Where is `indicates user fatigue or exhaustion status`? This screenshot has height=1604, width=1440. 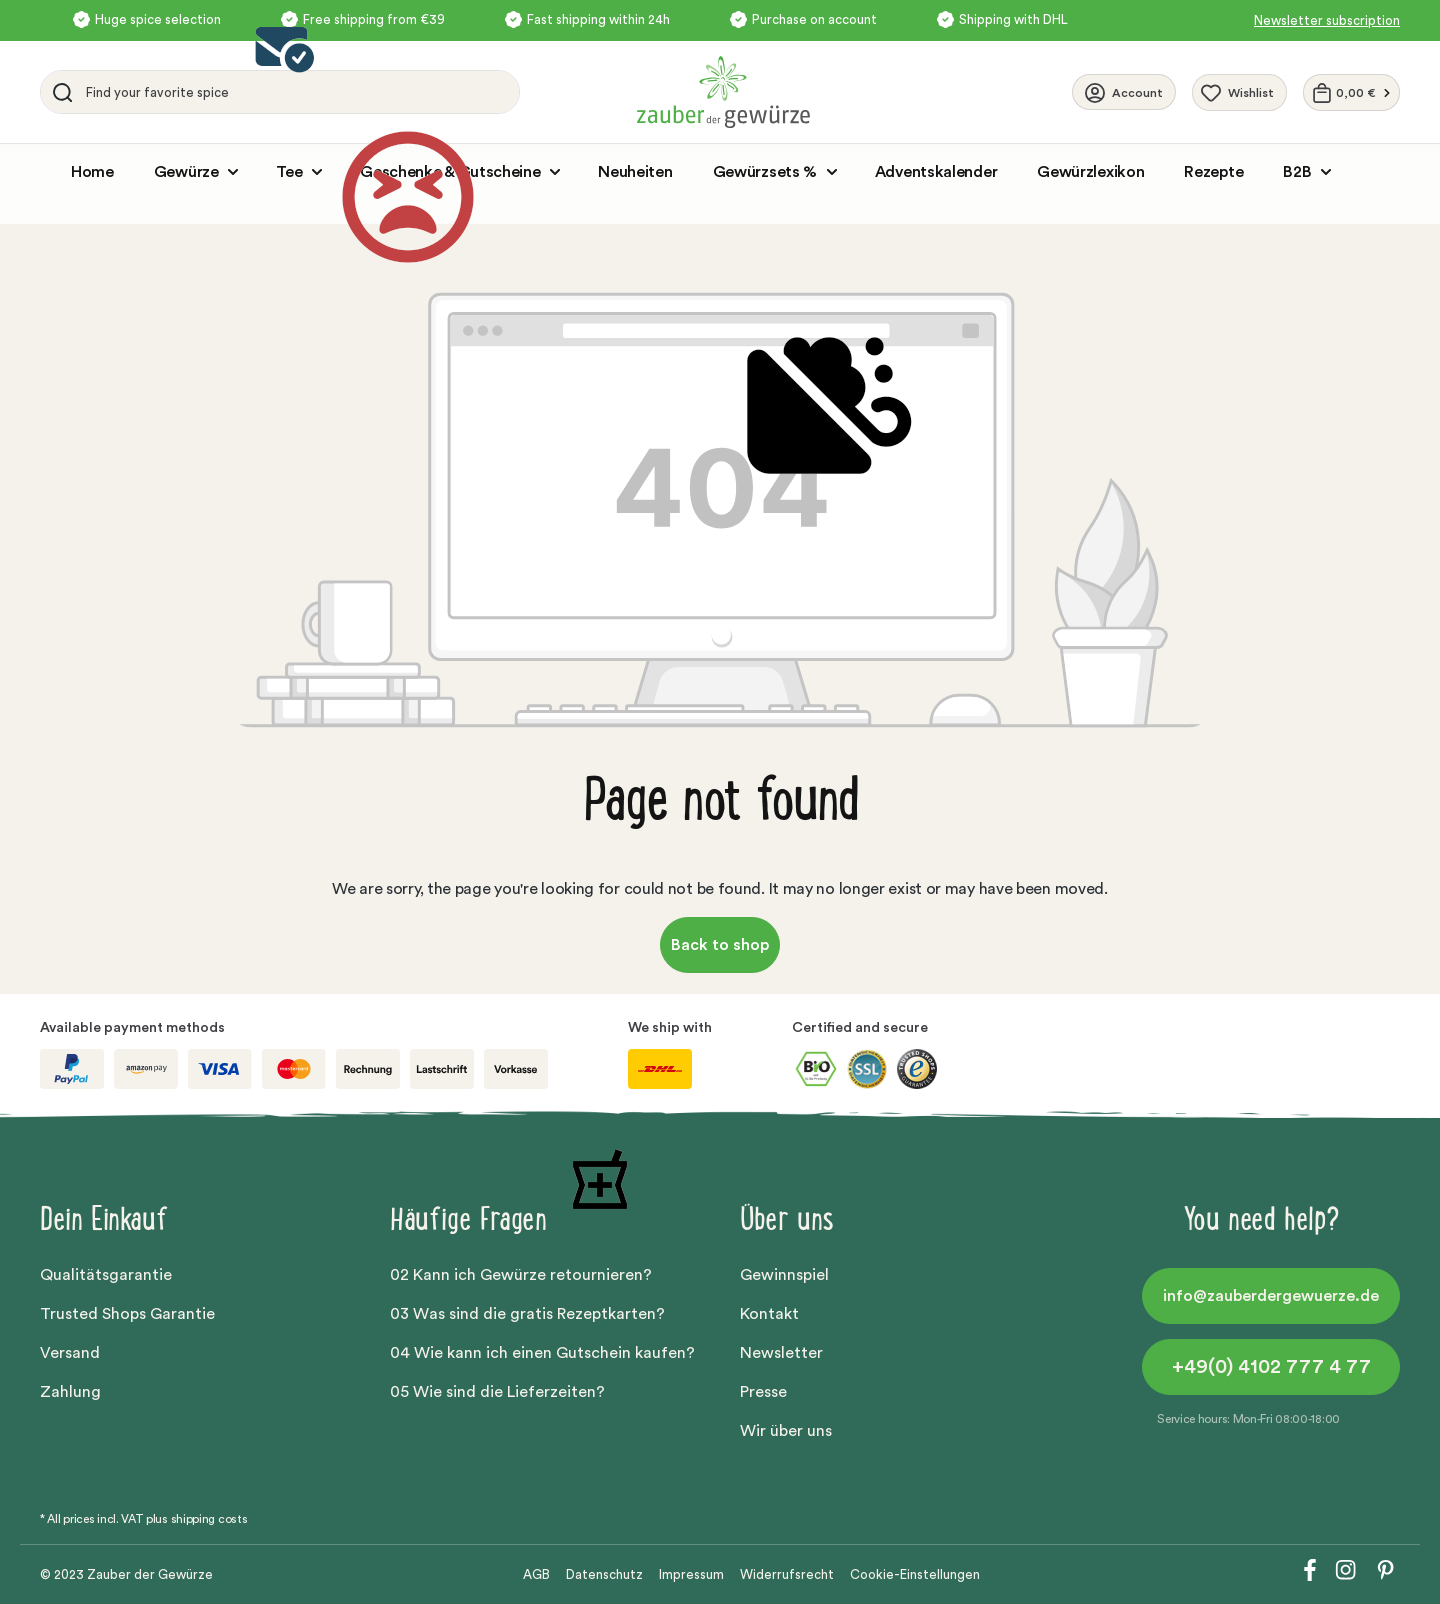
indicates user fatigue or exhaustion status is located at coordinates (408, 197).